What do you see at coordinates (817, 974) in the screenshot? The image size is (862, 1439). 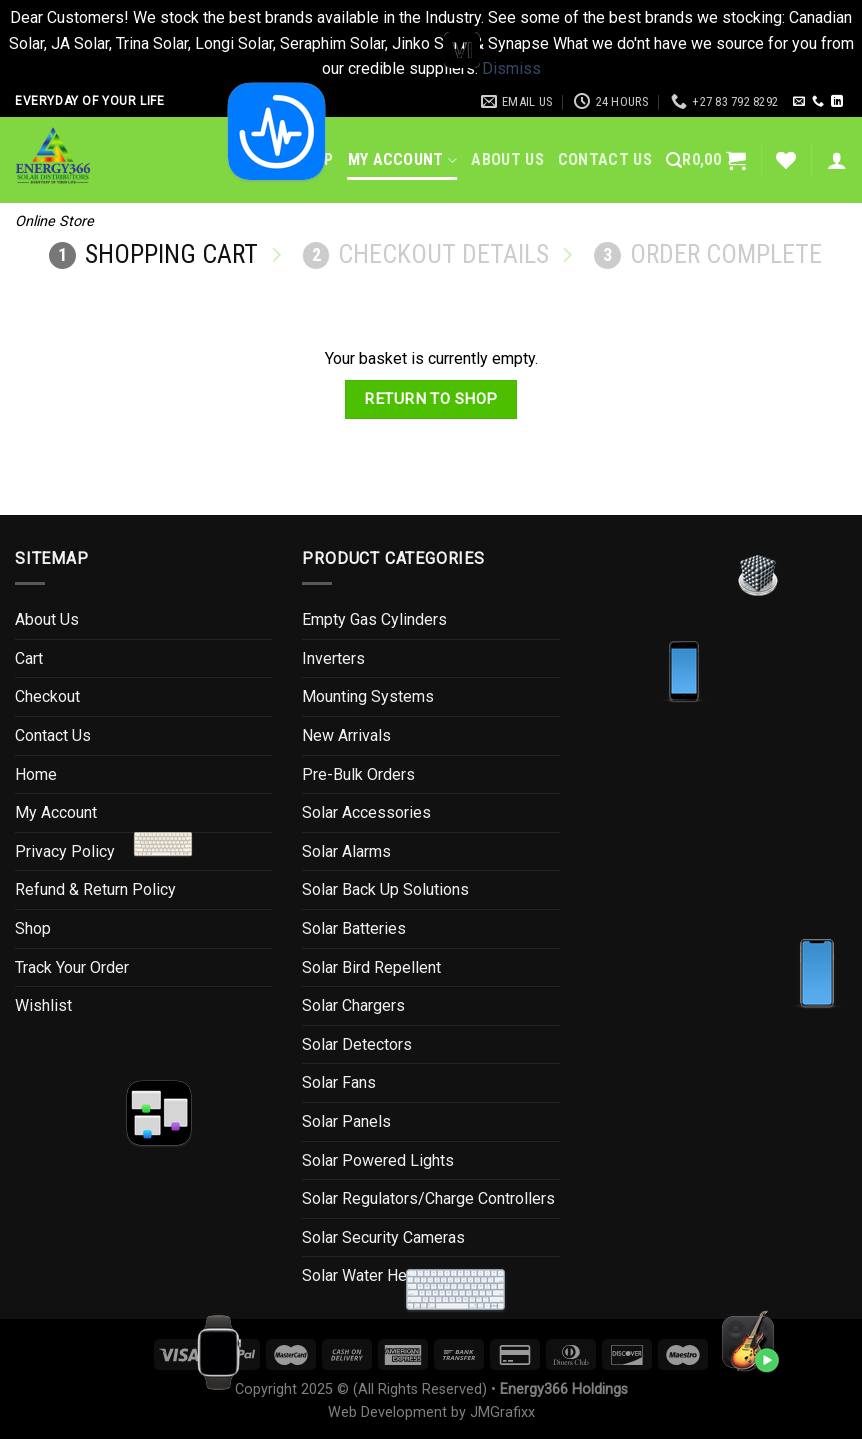 I see `iPhone XS Max device icon` at bounding box center [817, 974].